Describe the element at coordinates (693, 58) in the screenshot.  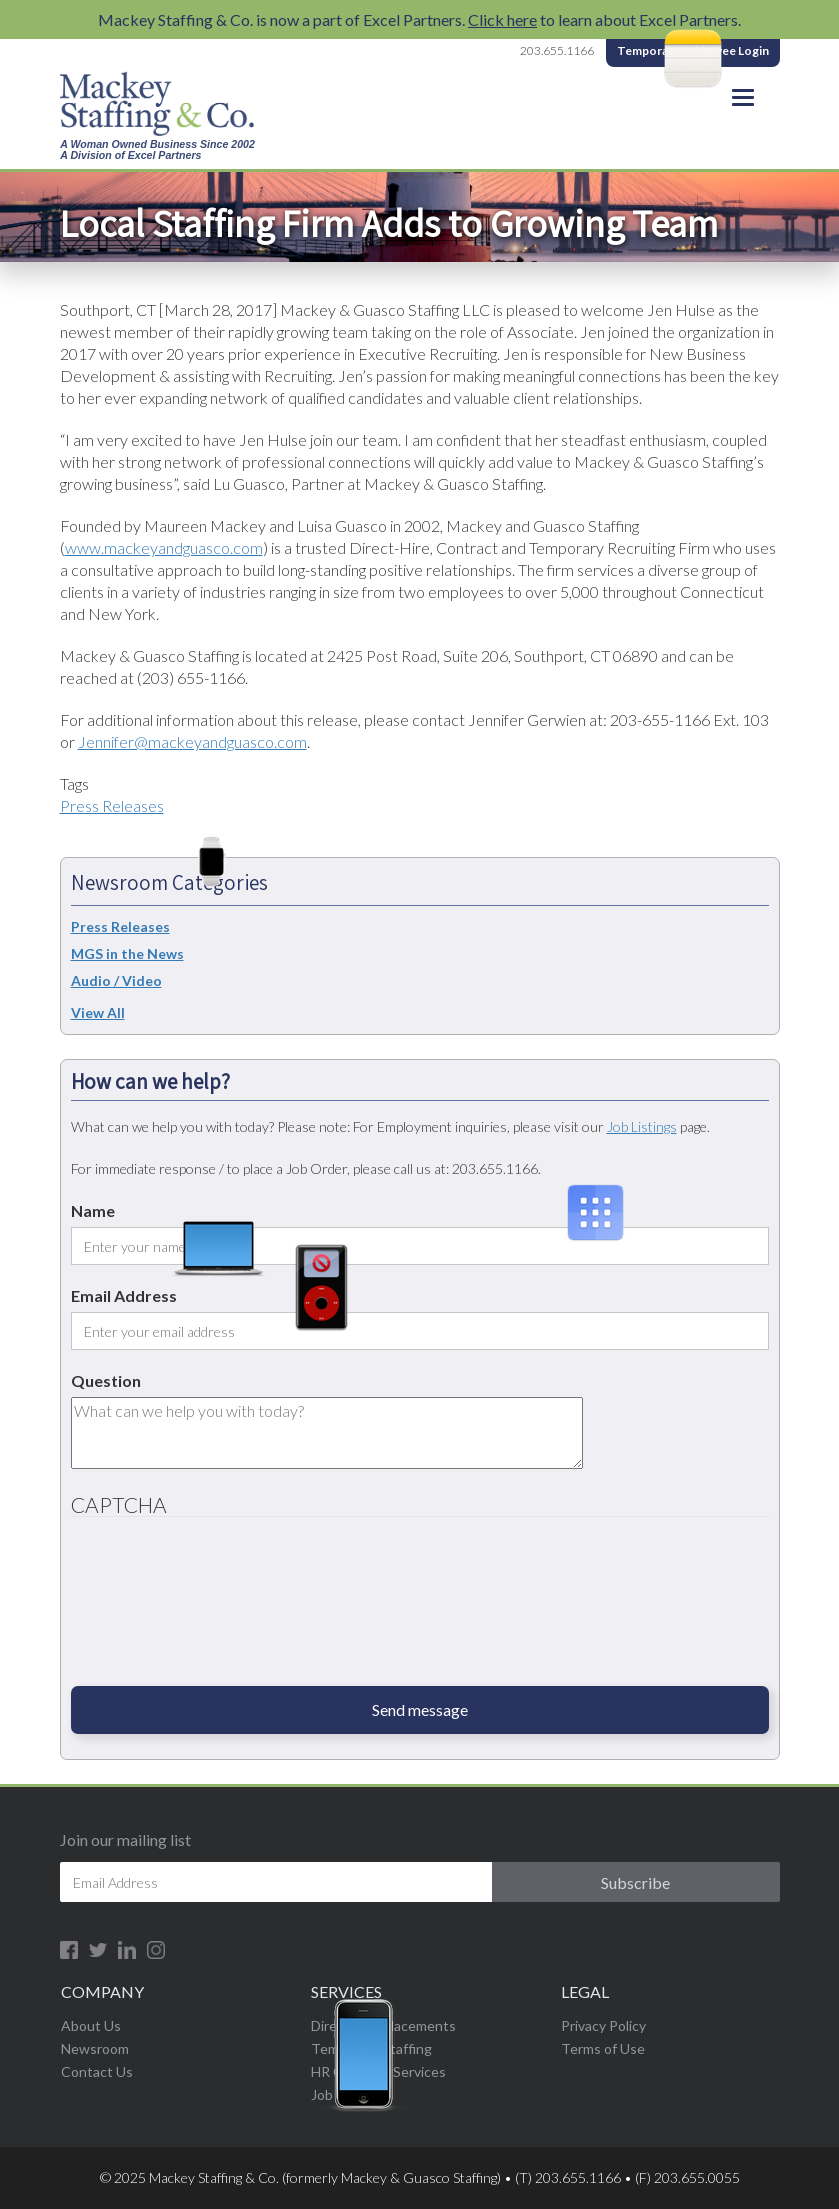
I see `open the notes app` at that location.